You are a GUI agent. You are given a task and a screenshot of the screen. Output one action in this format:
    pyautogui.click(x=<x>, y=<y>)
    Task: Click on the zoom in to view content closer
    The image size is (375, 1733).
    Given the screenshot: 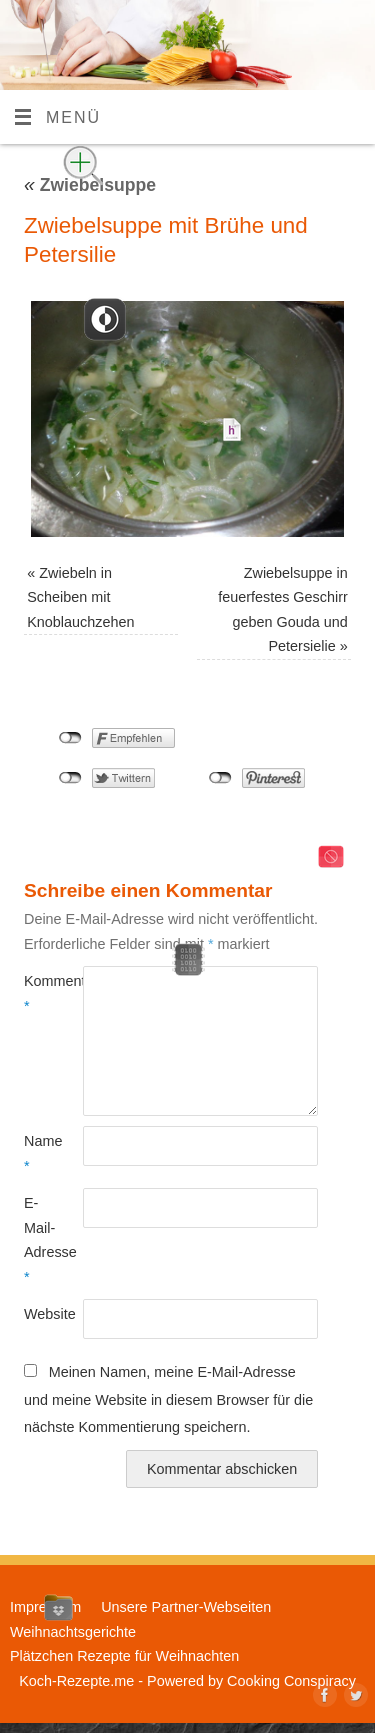 What is the action you would take?
    pyautogui.click(x=83, y=165)
    